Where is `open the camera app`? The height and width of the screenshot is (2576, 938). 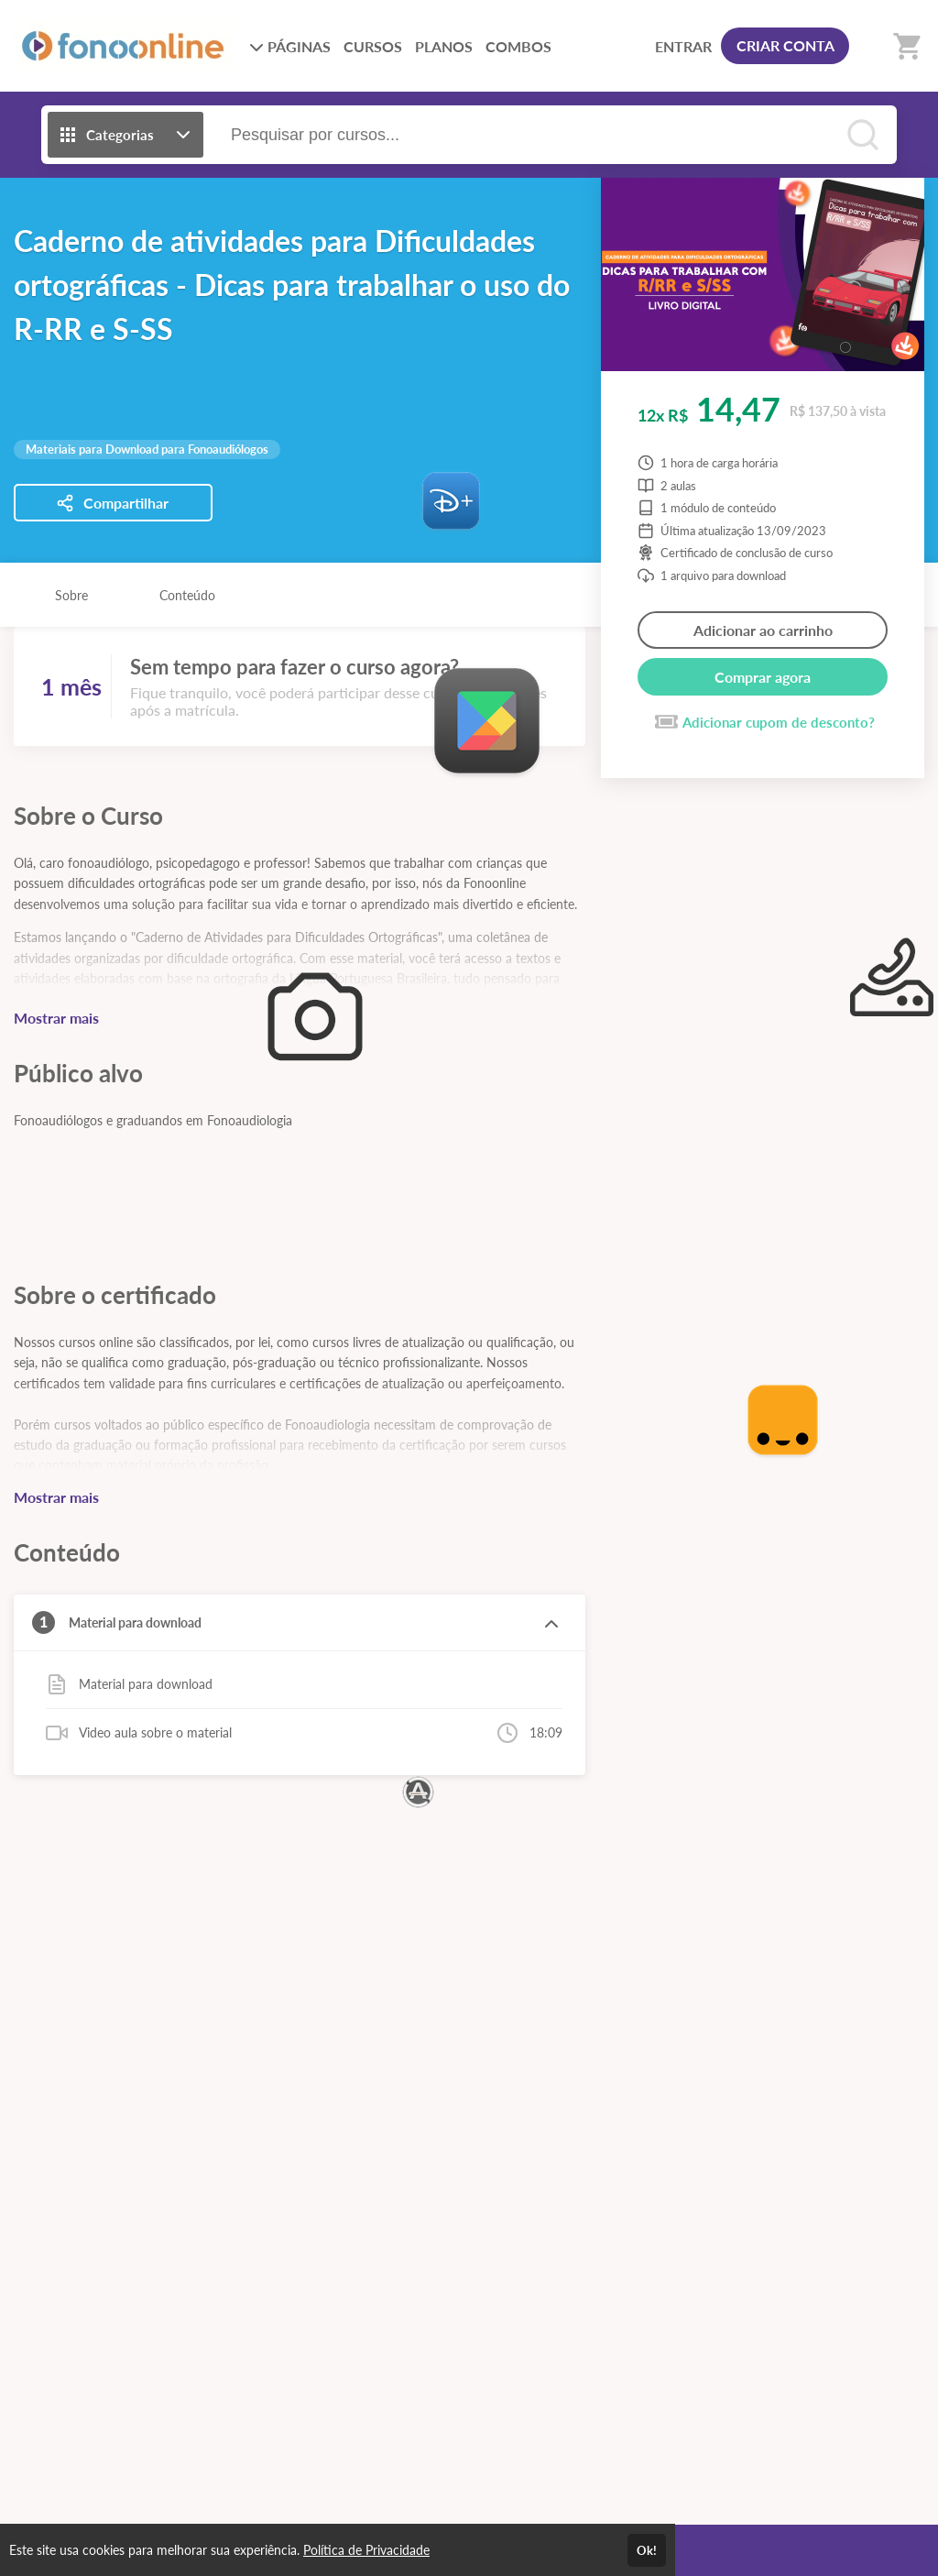
open the camera app is located at coordinates (315, 1020).